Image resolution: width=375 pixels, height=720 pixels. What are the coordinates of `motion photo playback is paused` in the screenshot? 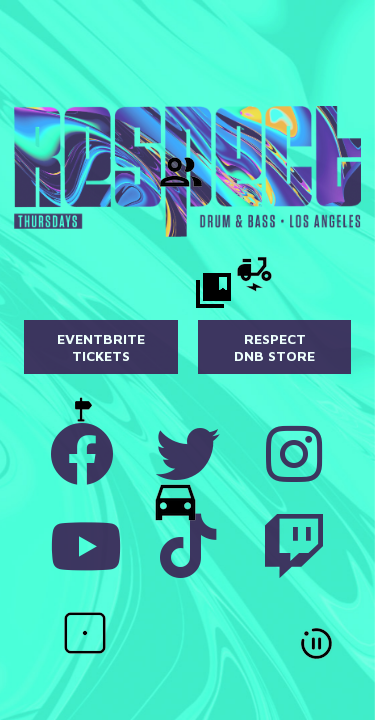 It's located at (316, 643).